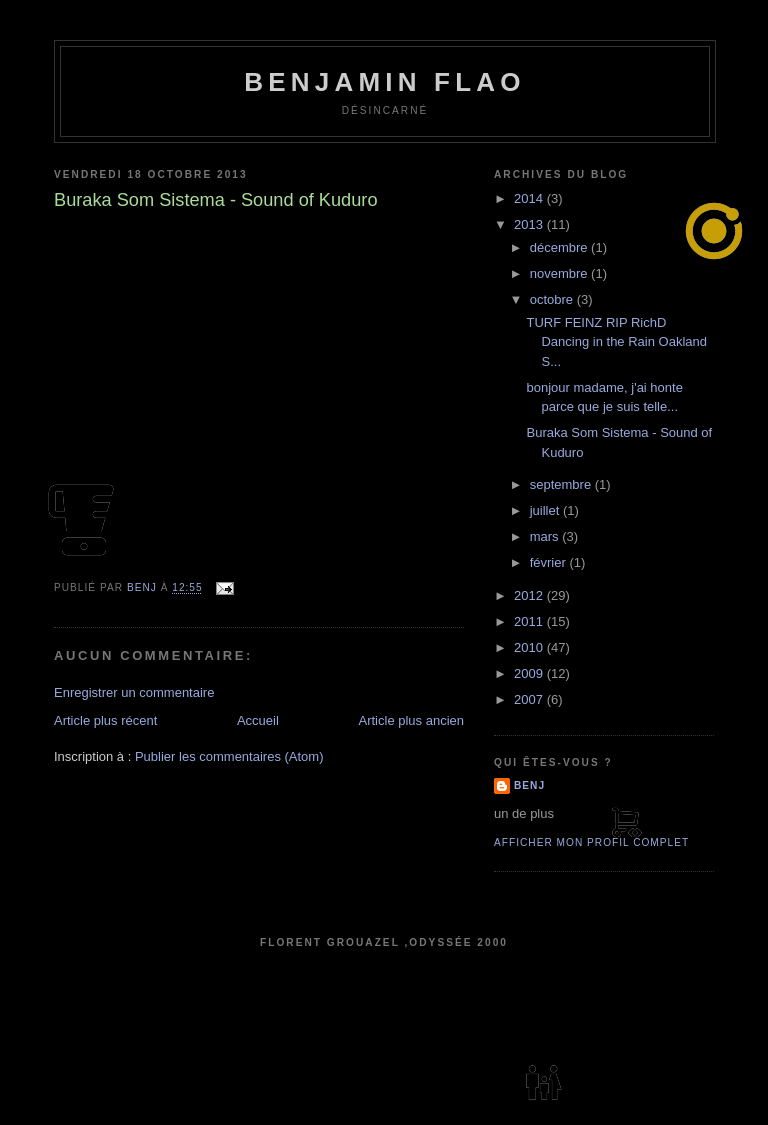 The image size is (768, 1125). Describe the element at coordinates (714, 231) in the screenshot. I see `ionic framework logo` at that location.